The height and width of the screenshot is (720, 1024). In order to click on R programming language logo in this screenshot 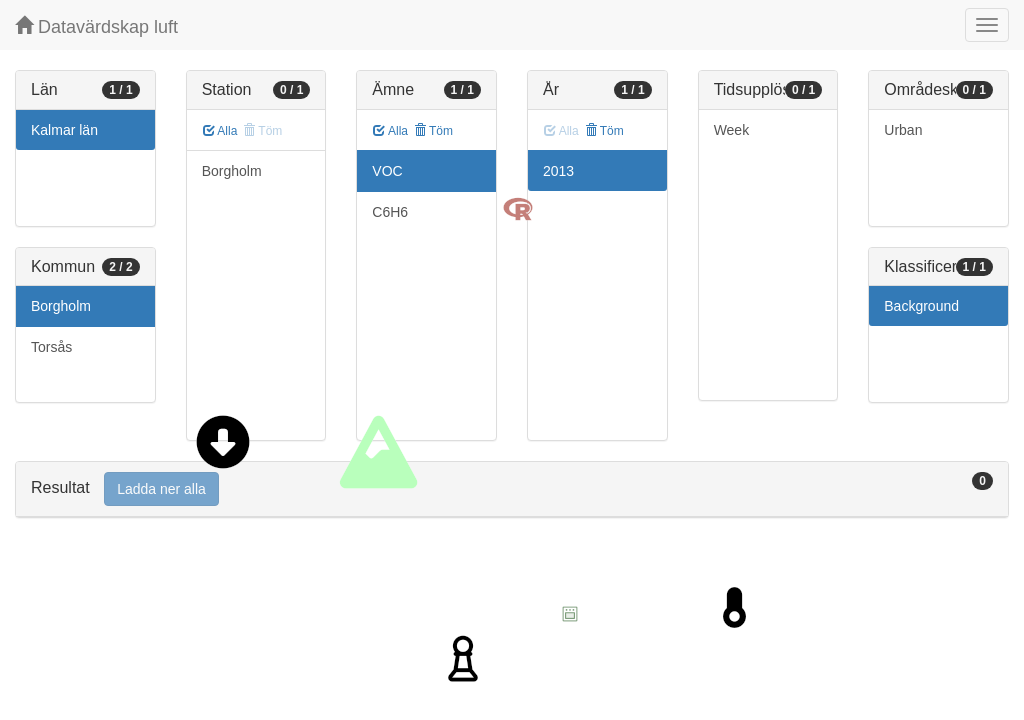, I will do `click(518, 209)`.